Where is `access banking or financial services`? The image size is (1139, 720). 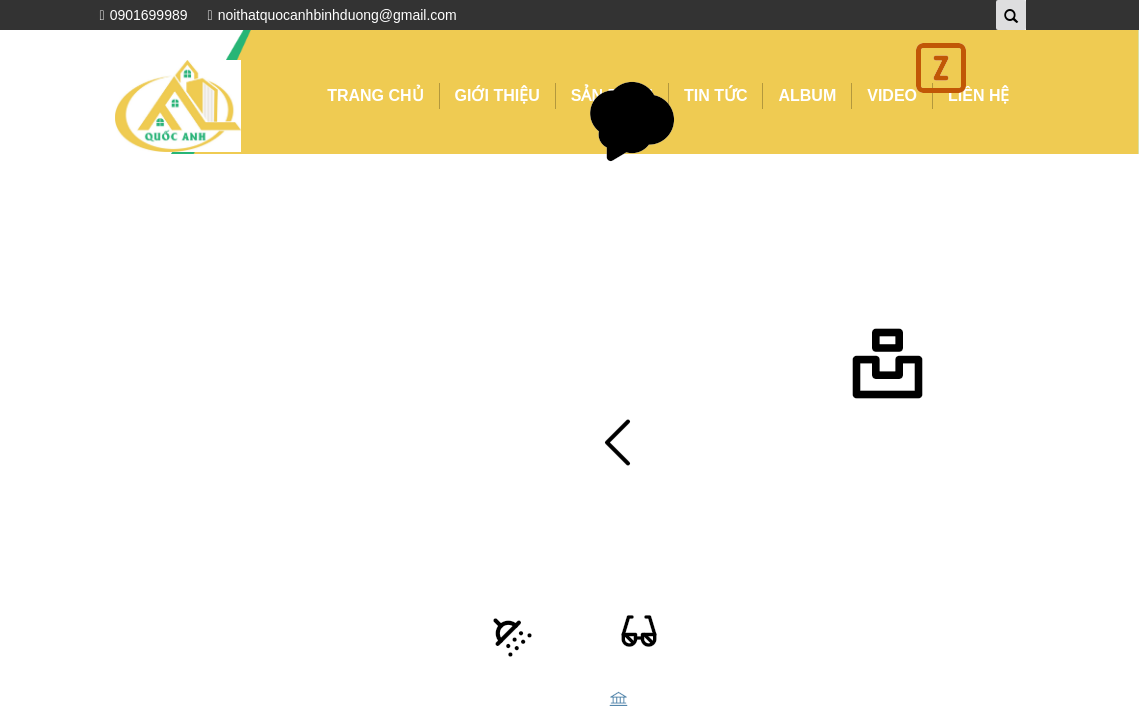 access banking or financial services is located at coordinates (618, 699).